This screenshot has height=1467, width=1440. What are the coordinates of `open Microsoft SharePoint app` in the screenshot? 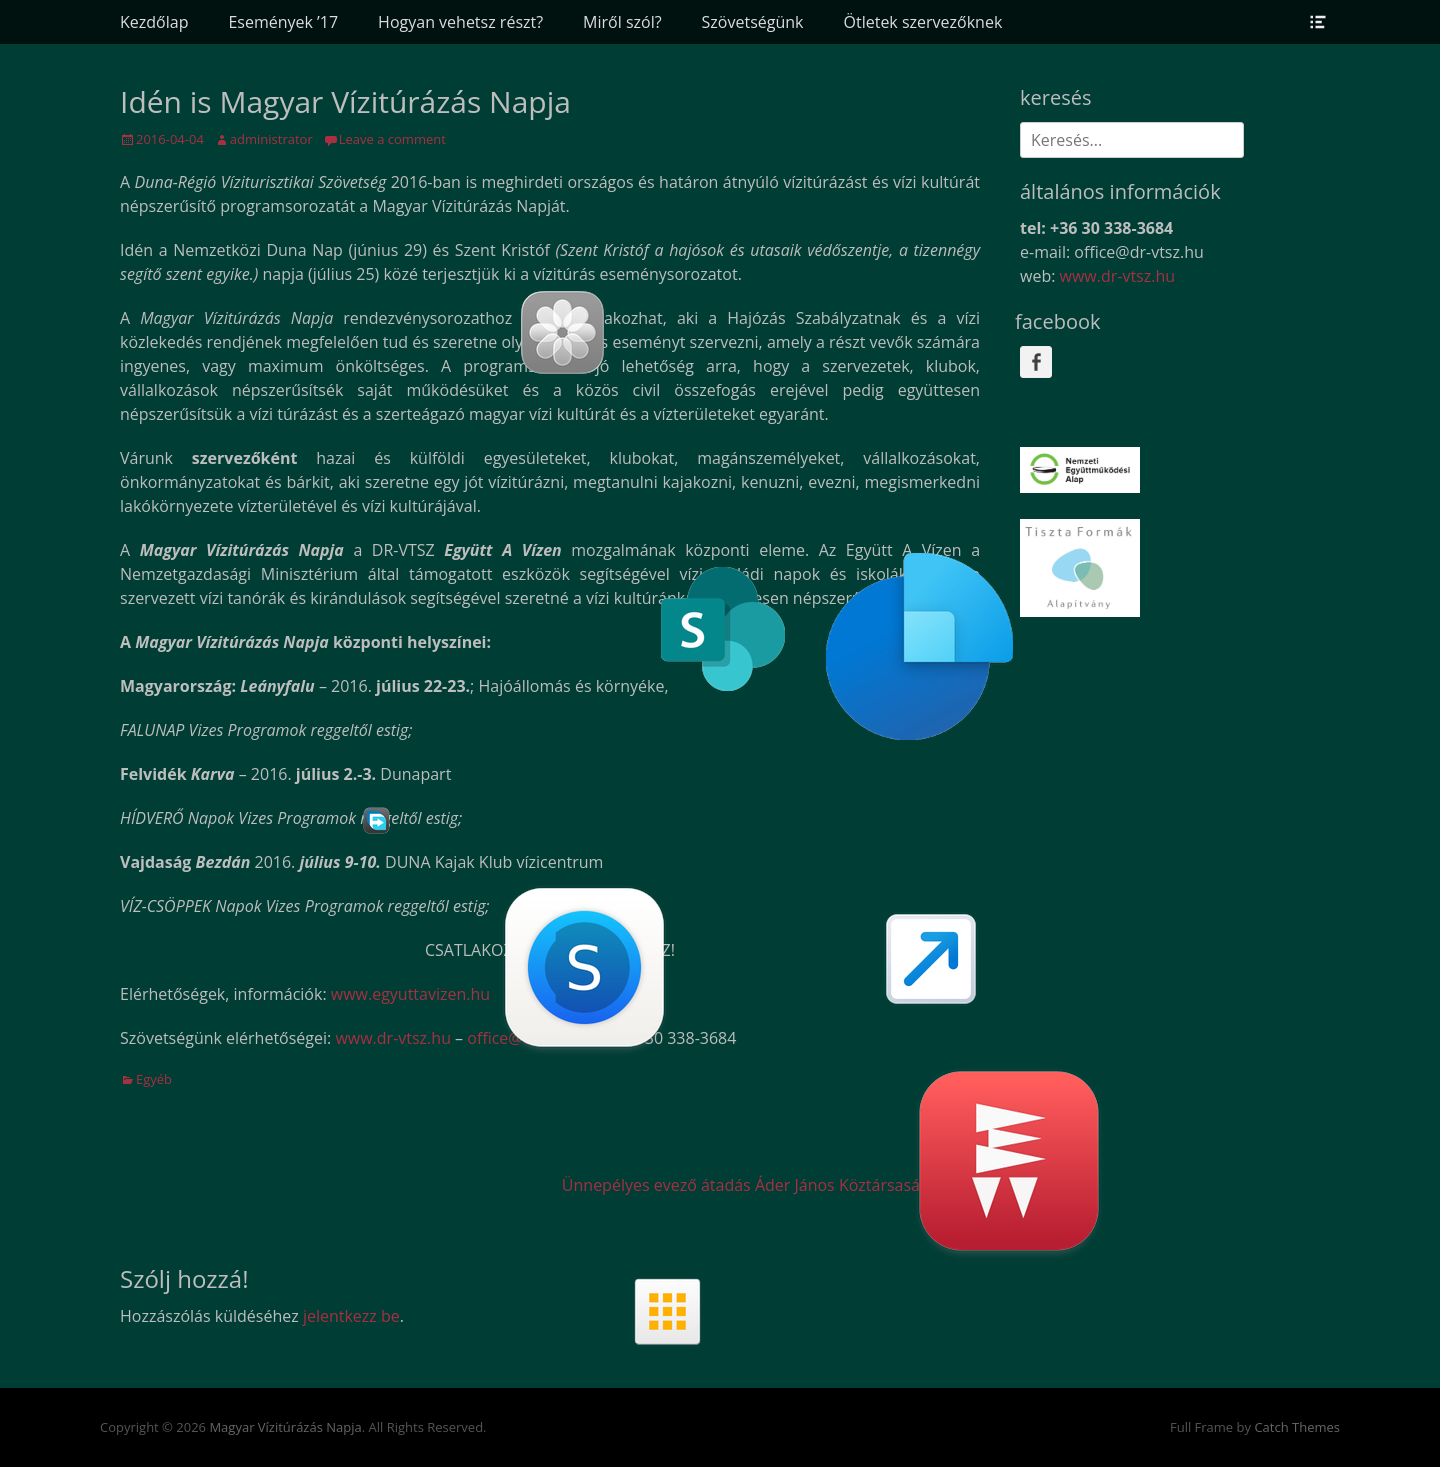 It's located at (723, 629).